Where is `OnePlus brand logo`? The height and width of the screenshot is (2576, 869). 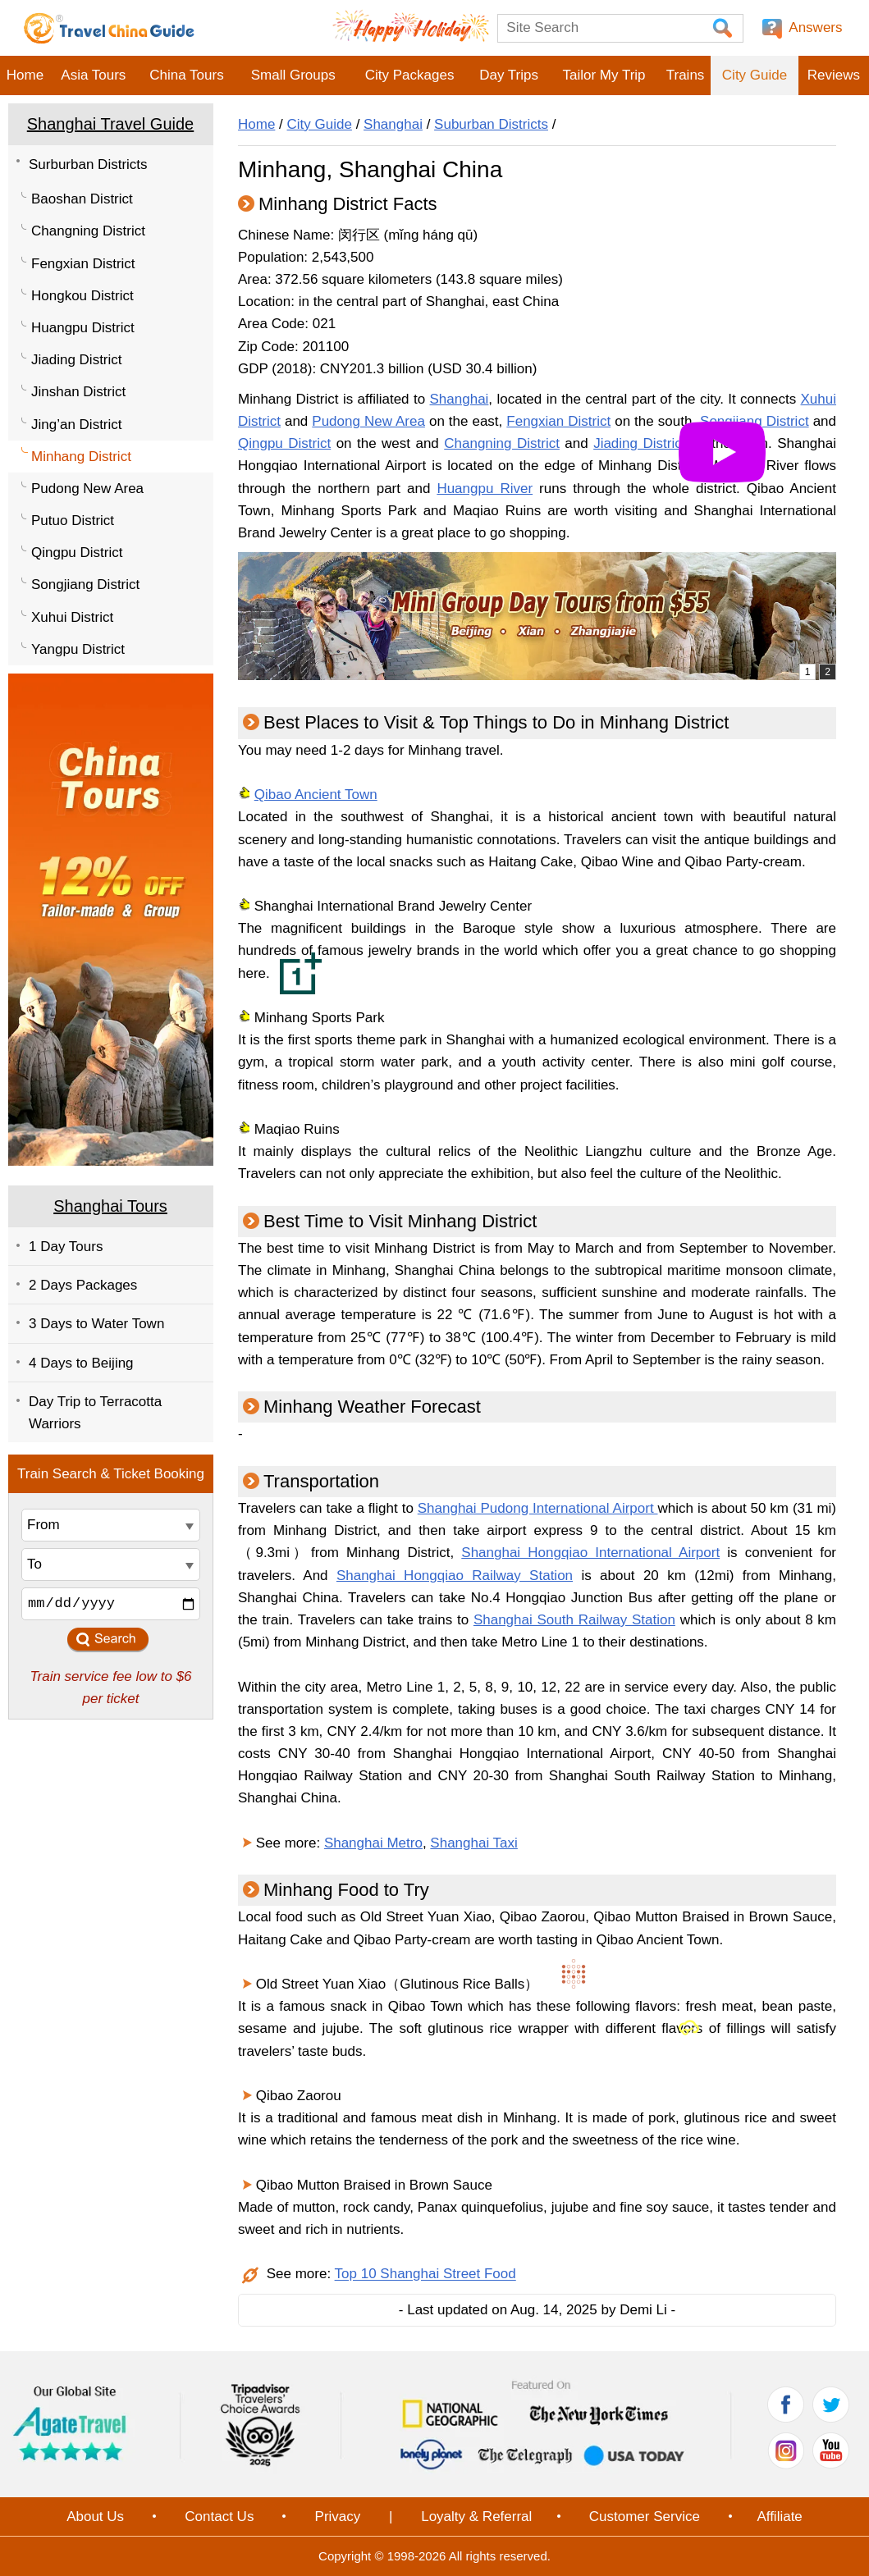 OnePlus brand logo is located at coordinates (300, 973).